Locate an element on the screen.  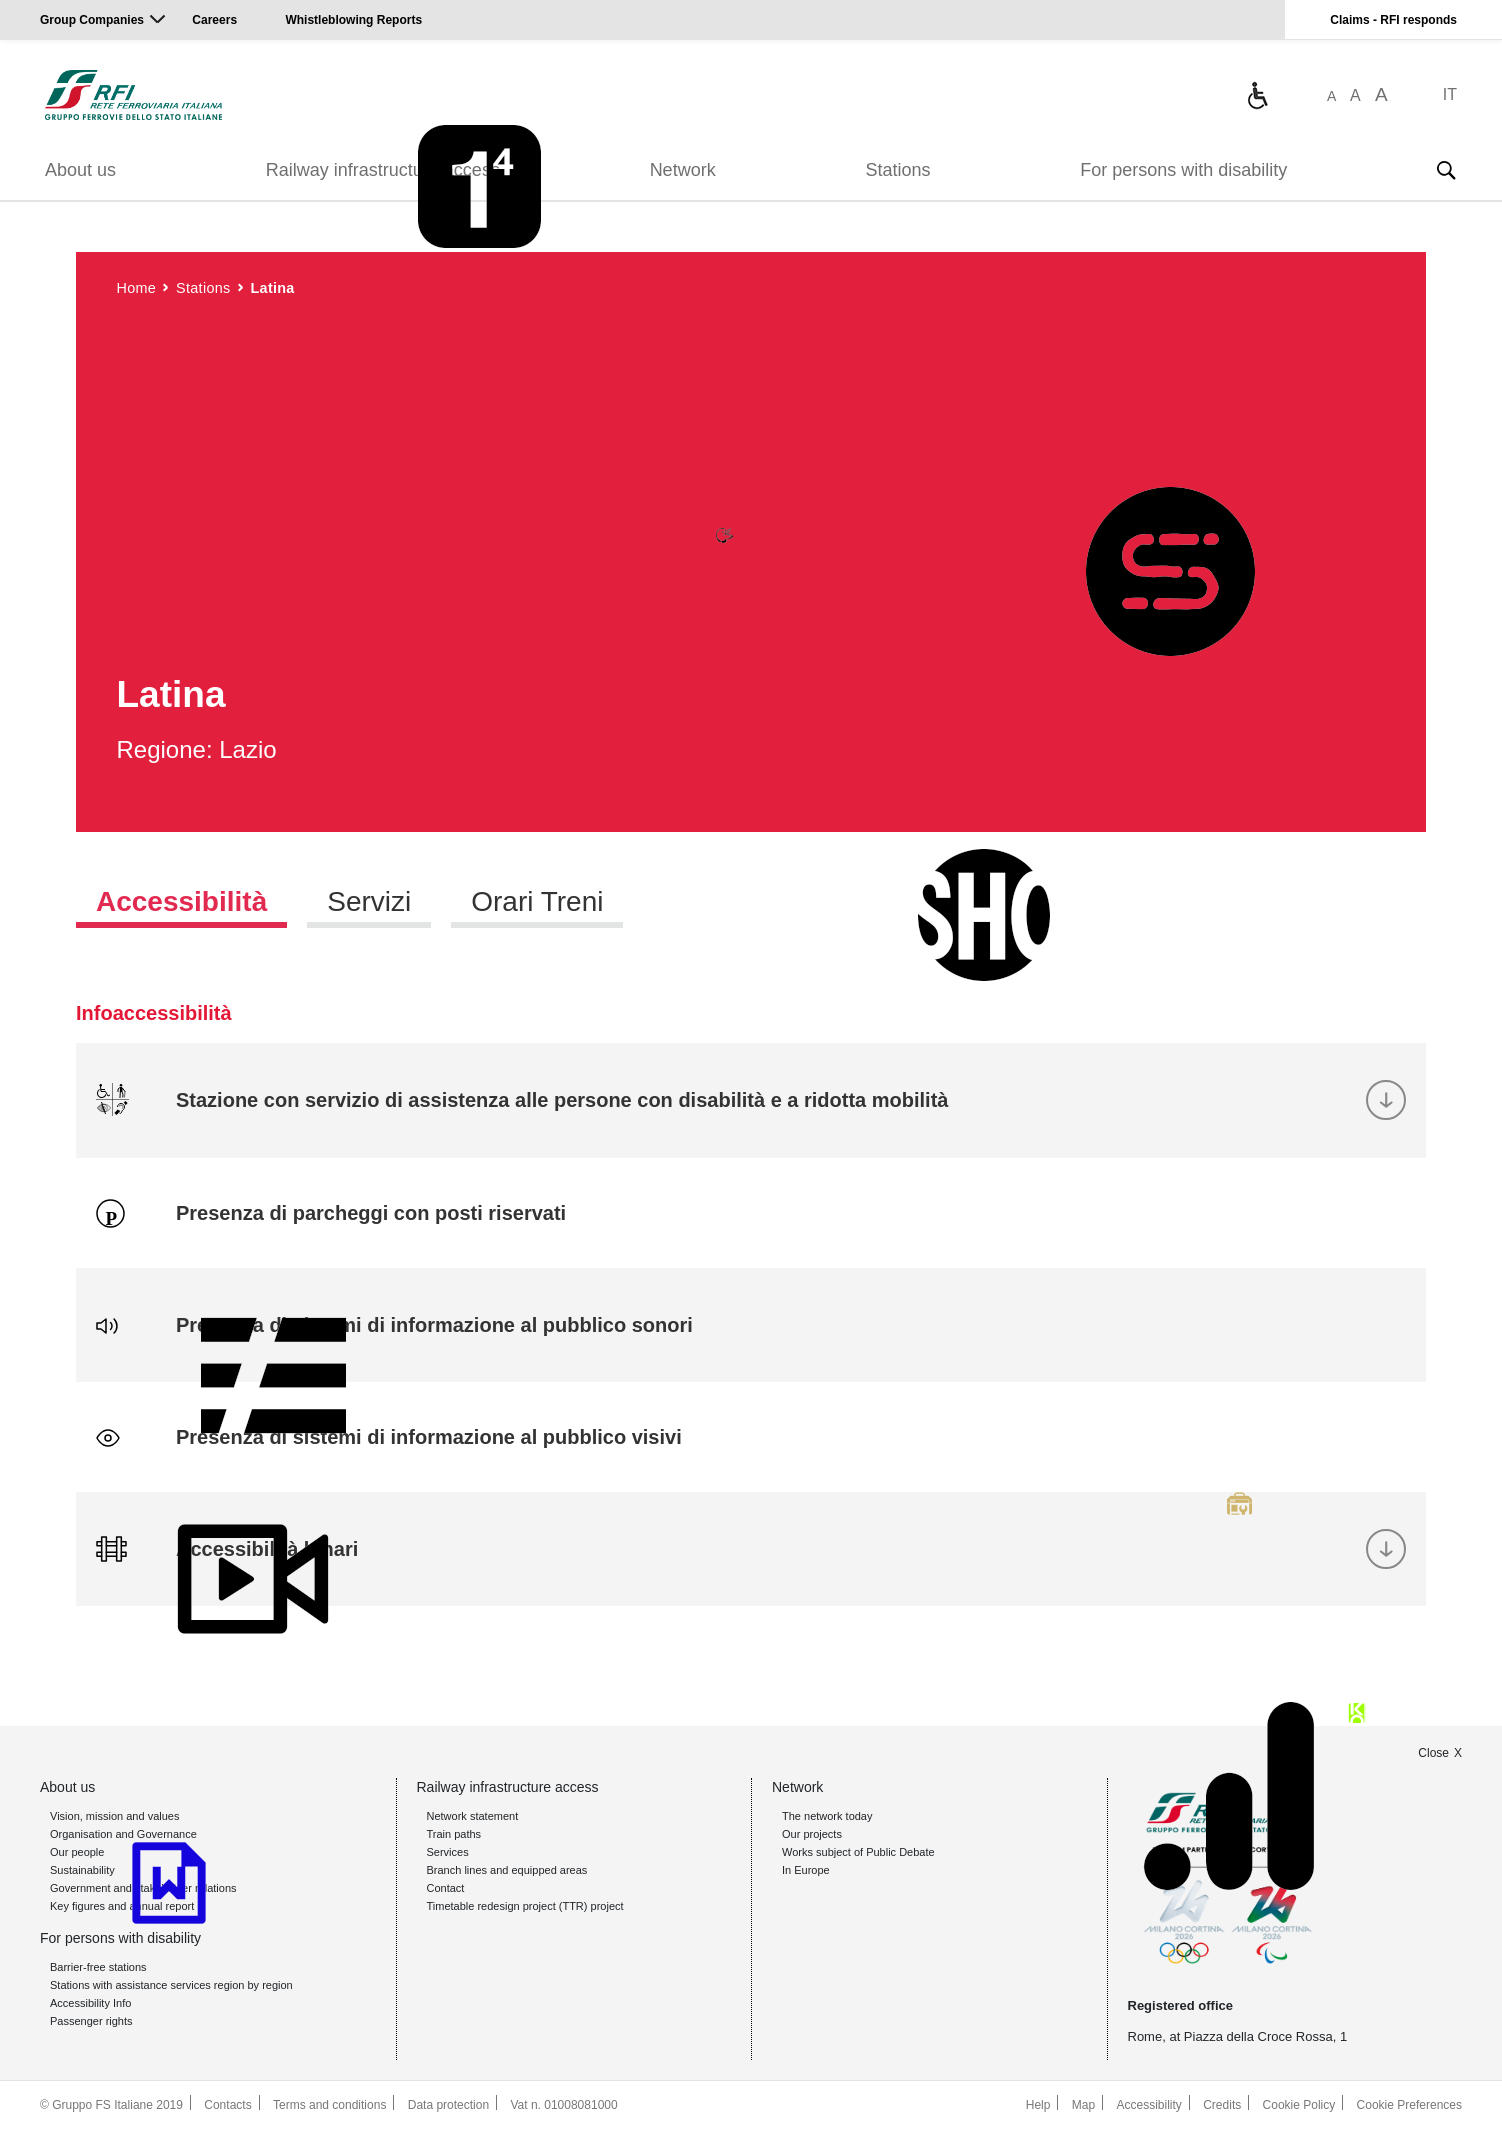
showtime streaming service logo is located at coordinates (984, 915).